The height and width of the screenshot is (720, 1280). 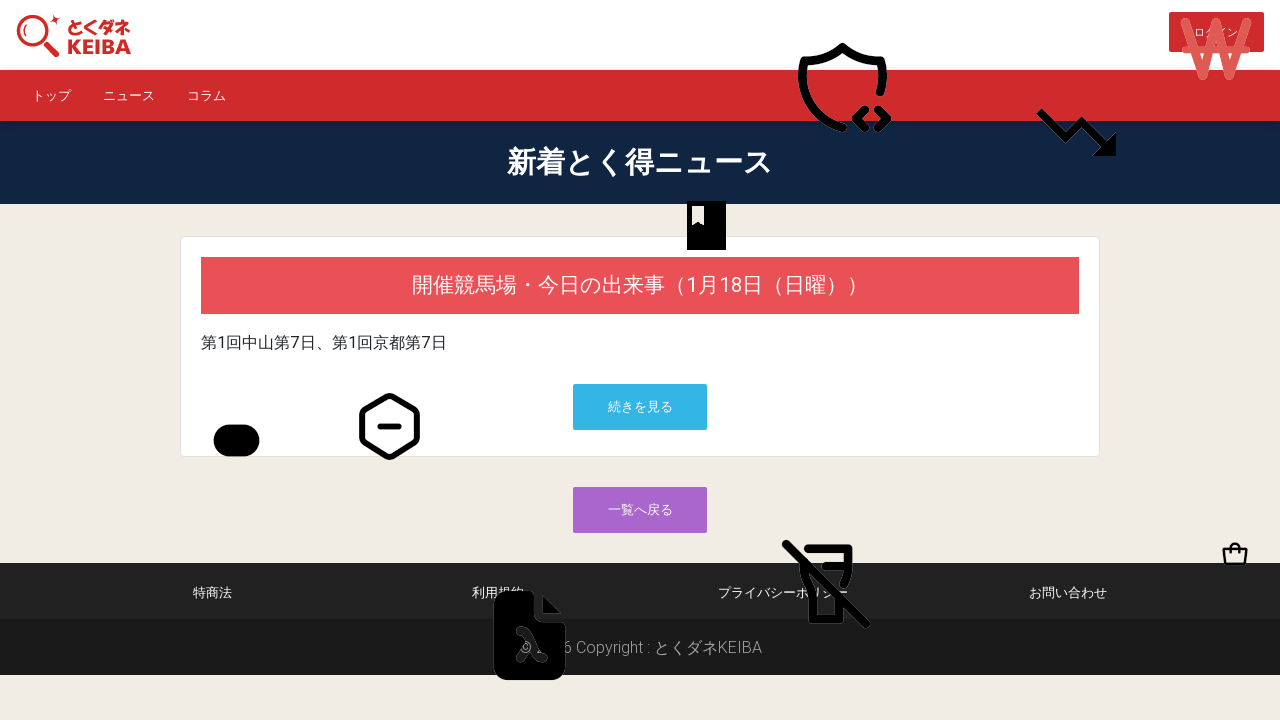 I want to click on view your shopping bag, so click(x=1235, y=555).